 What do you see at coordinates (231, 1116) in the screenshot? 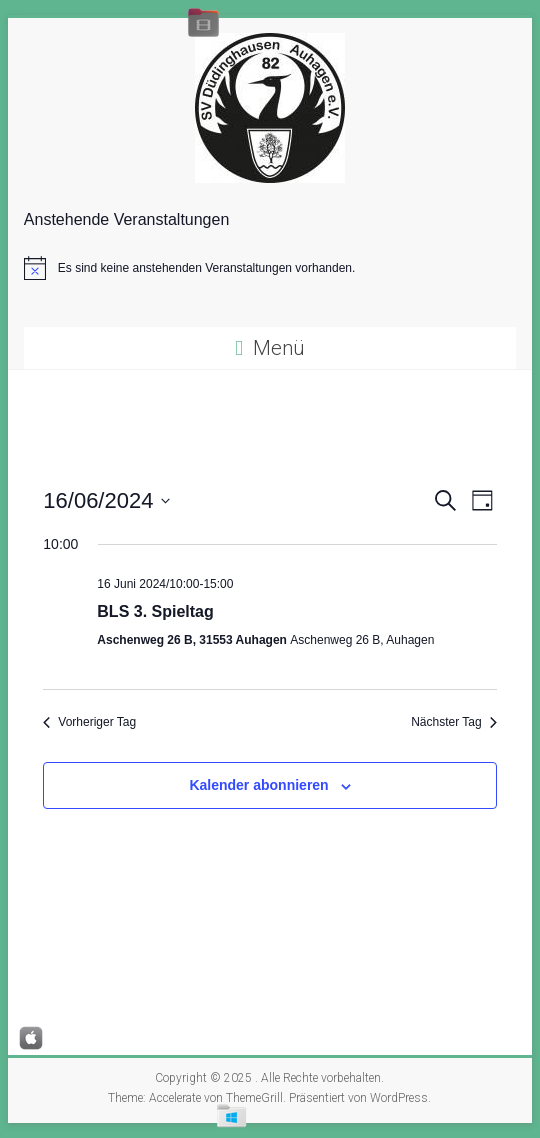
I see `open windows 8 system folder` at bounding box center [231, 1116].